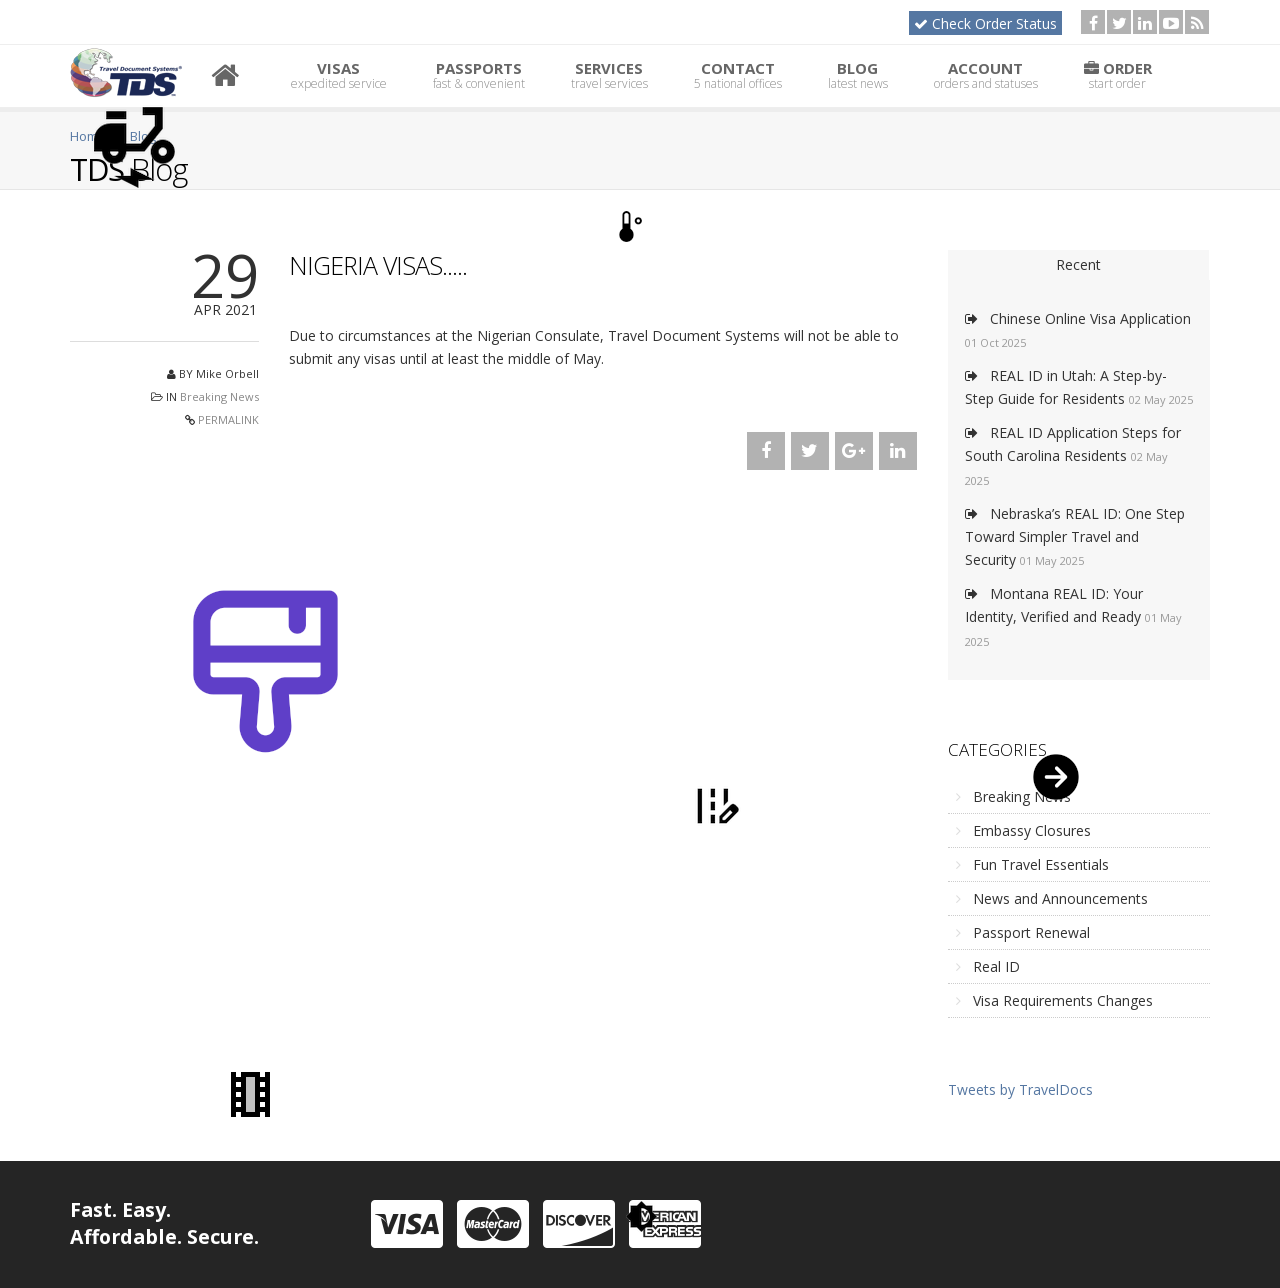 The image size is (1280, 1288). I want to click on select electric moped as transportation mode, so click(134, 143).